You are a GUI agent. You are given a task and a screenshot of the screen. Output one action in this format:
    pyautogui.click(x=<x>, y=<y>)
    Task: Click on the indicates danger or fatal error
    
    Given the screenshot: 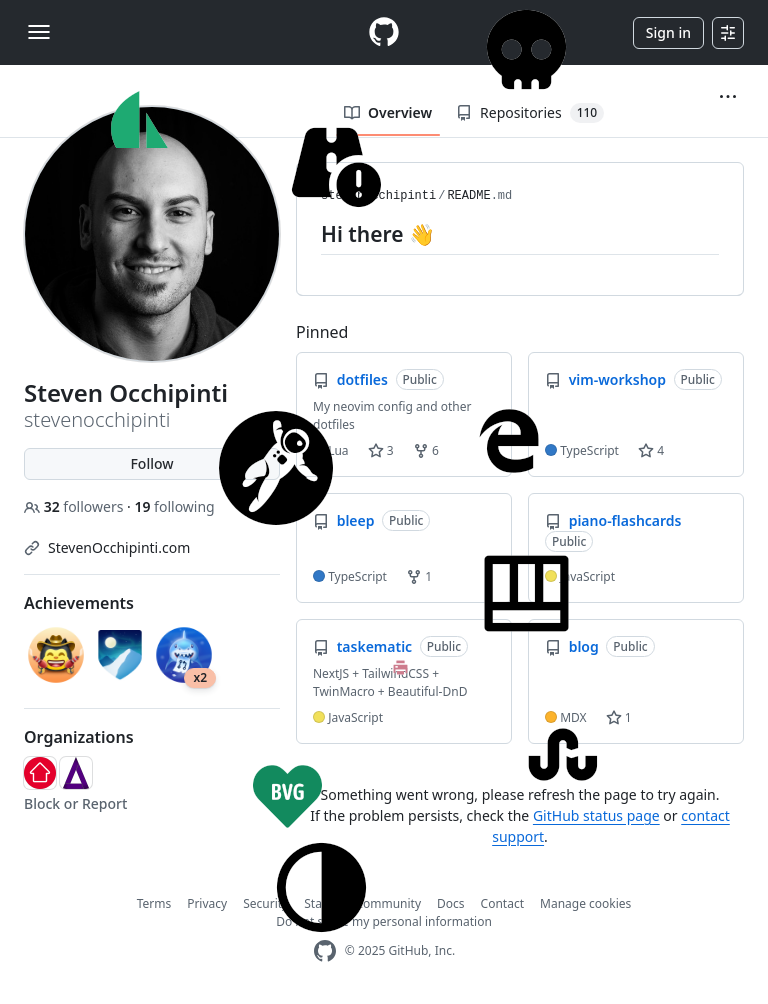 What is the action you would take?
    pyautogui.click(x=526, y=49)
    